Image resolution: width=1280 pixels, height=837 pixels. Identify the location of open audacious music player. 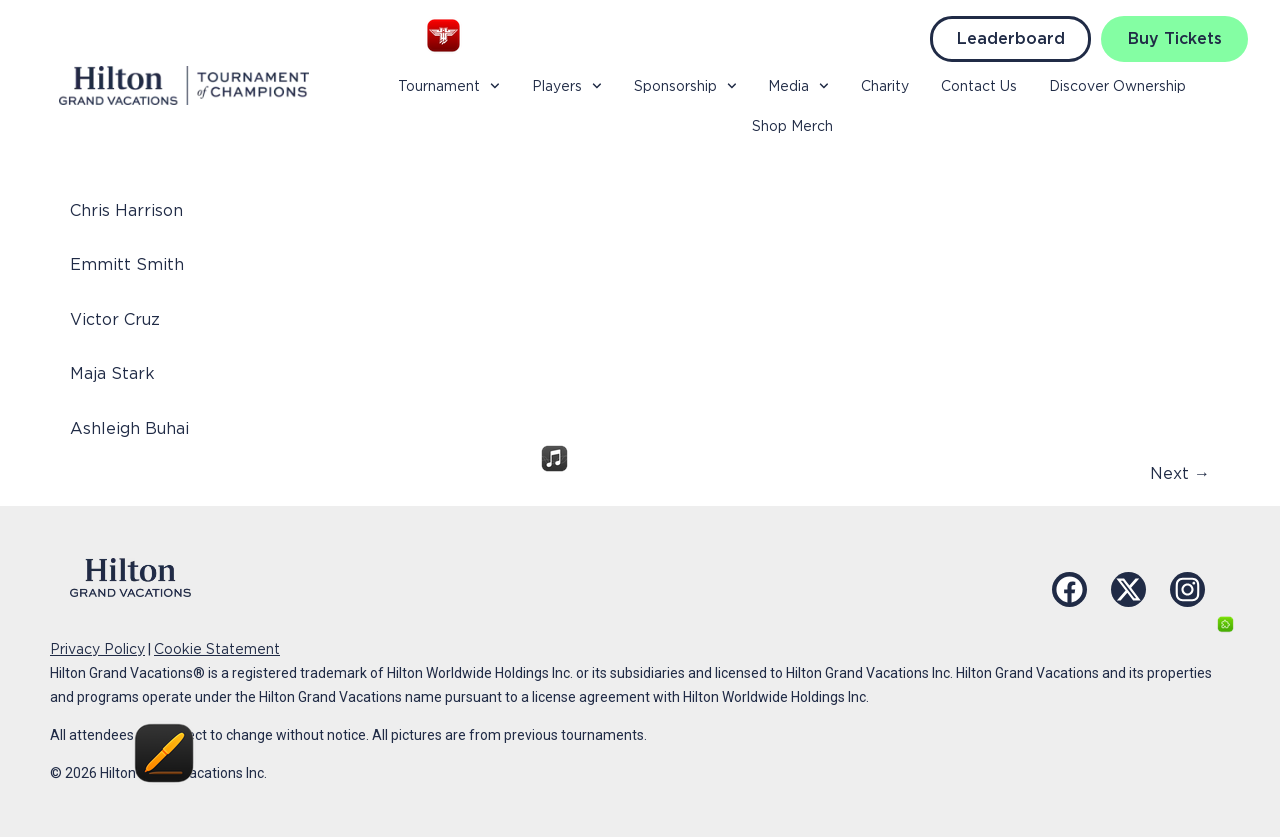
(554, 458).